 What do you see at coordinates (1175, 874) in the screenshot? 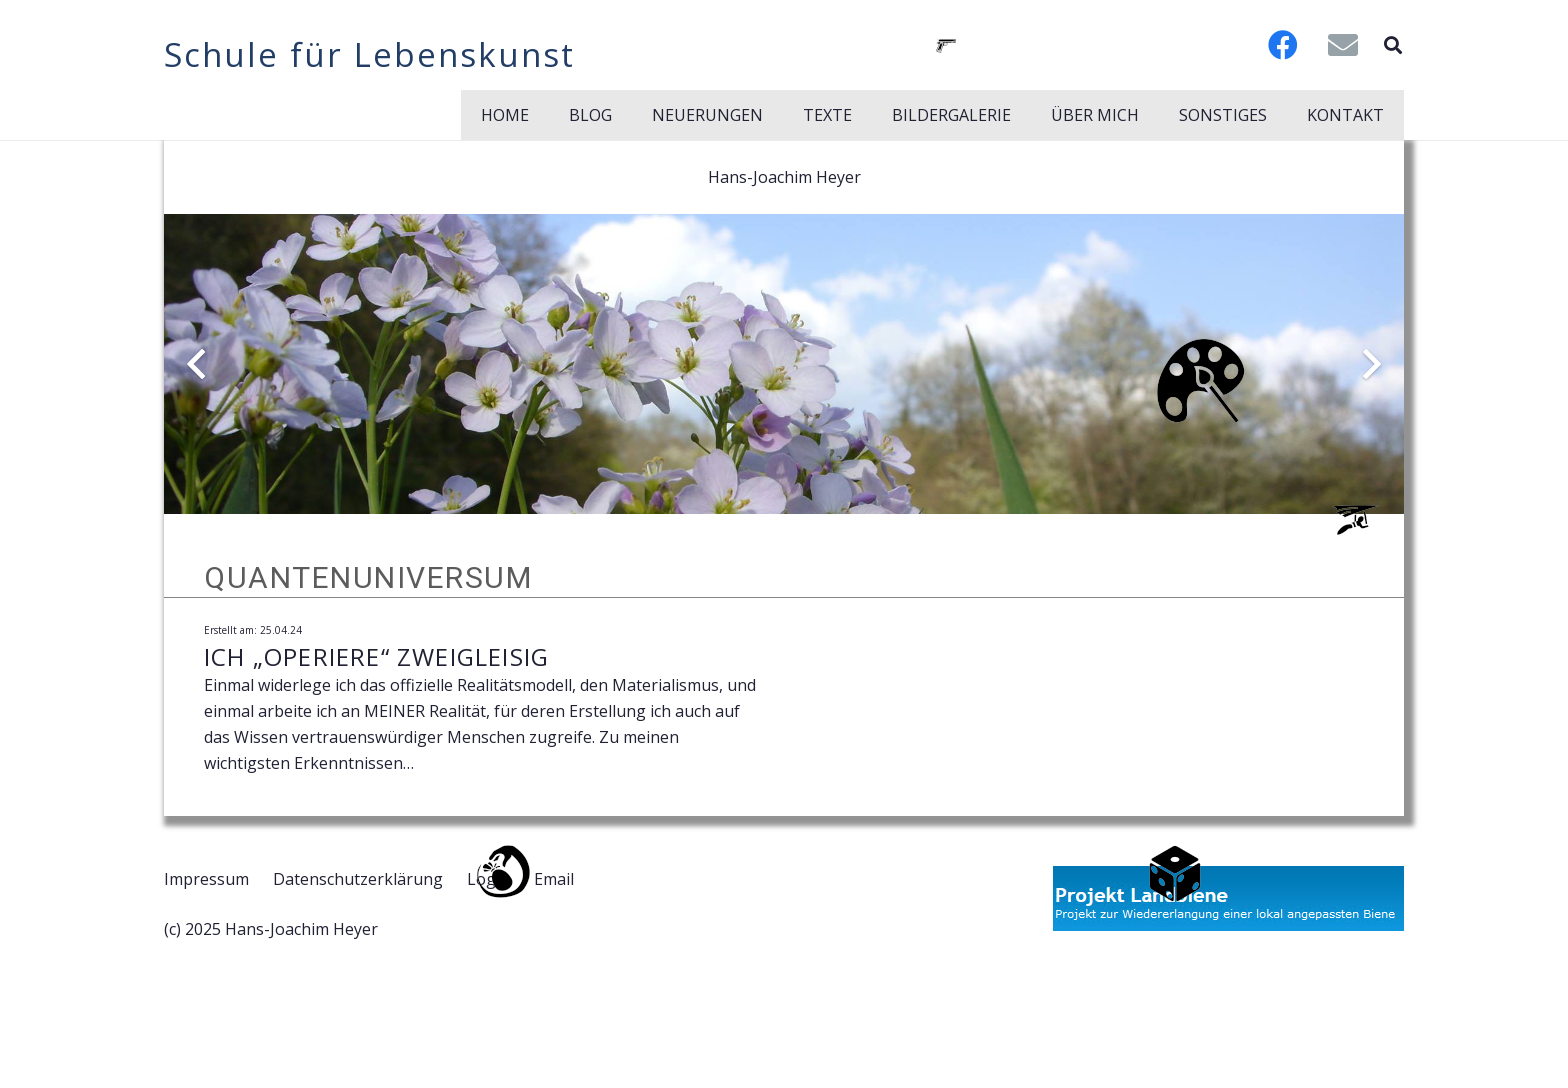
I see `roll the dice or randomize` at bounding box center [1175, 874].